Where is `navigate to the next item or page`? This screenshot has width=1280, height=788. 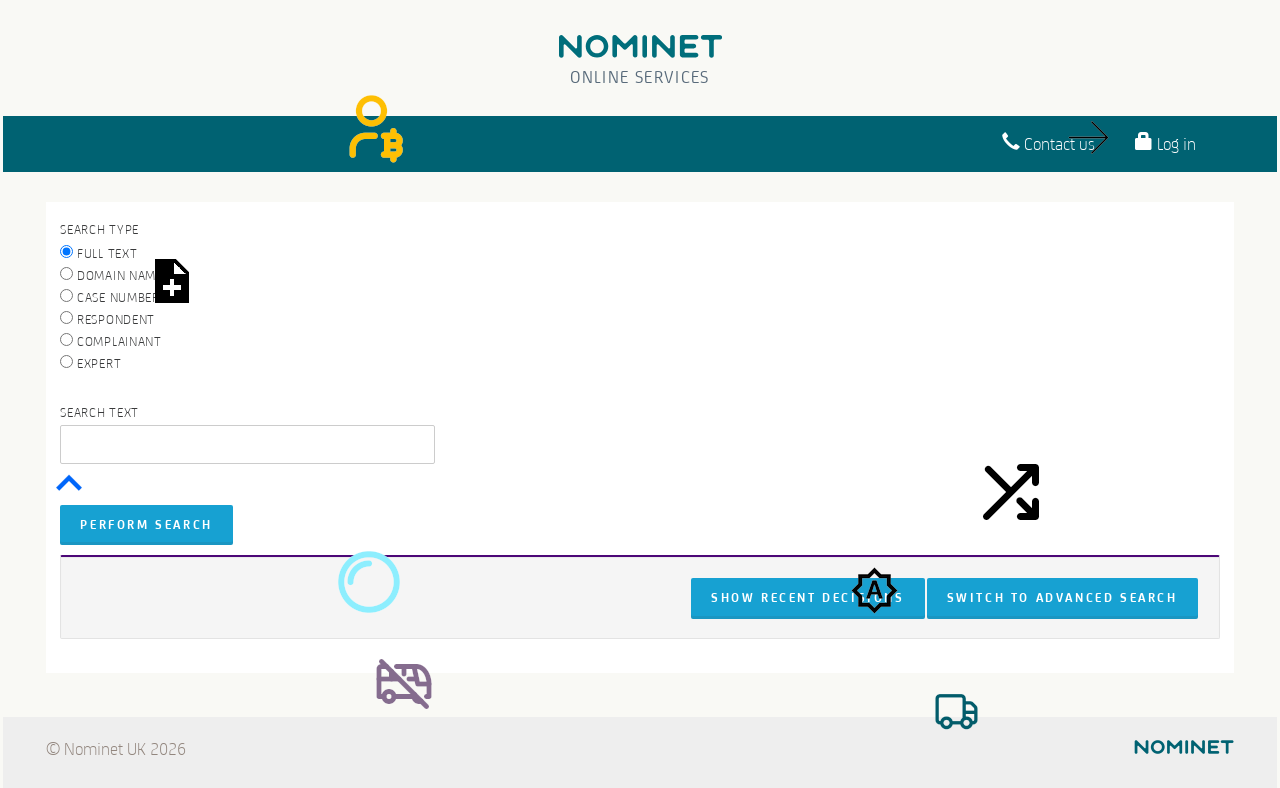
navigate to the next item or page is located at coordinates (1088, 137).